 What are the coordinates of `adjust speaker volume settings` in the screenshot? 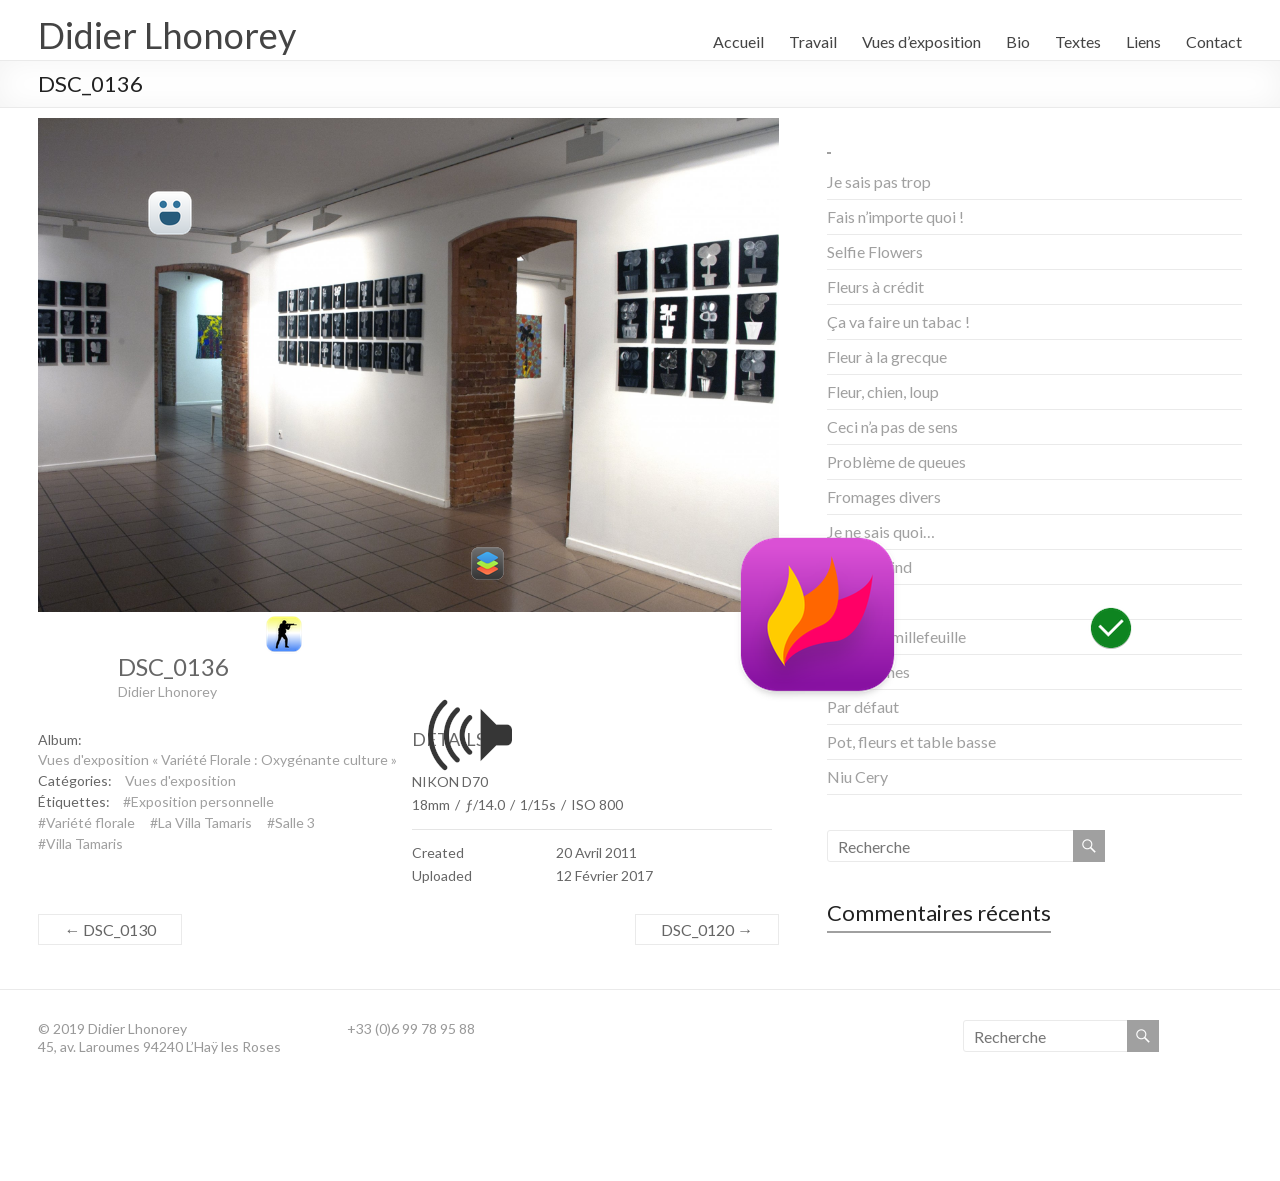 It's located at (470, 735).